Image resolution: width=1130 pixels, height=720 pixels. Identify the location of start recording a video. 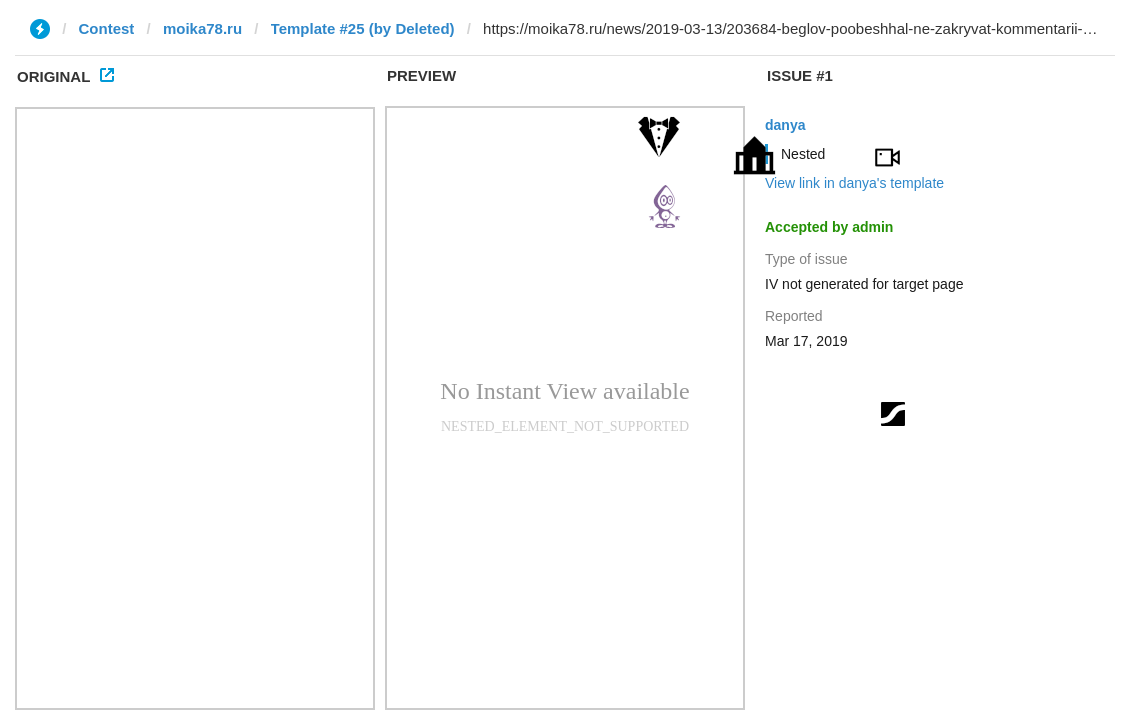
(887, 157).